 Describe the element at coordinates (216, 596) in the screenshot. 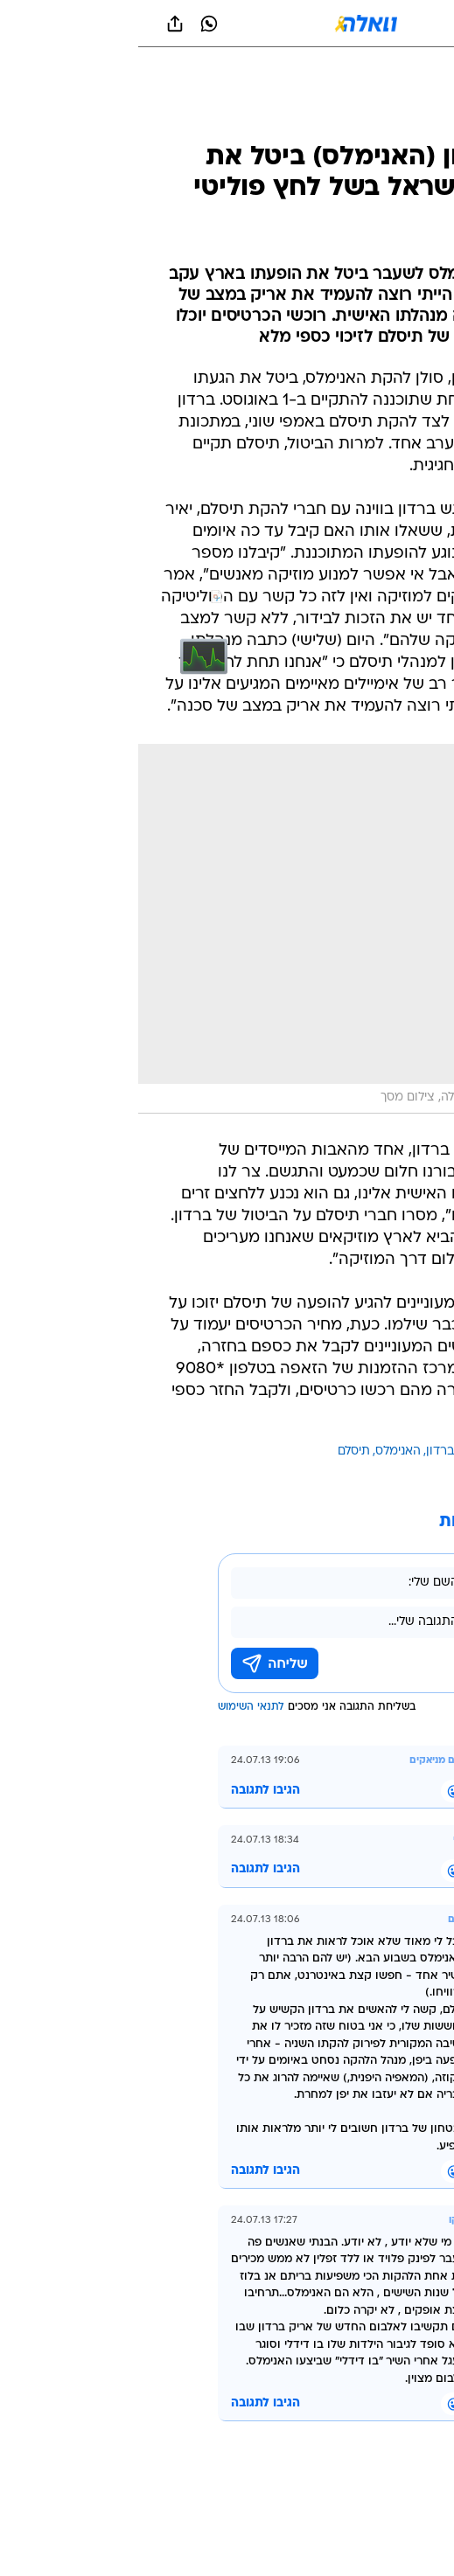

I see `create a new screen snip or screenshot` at that location.